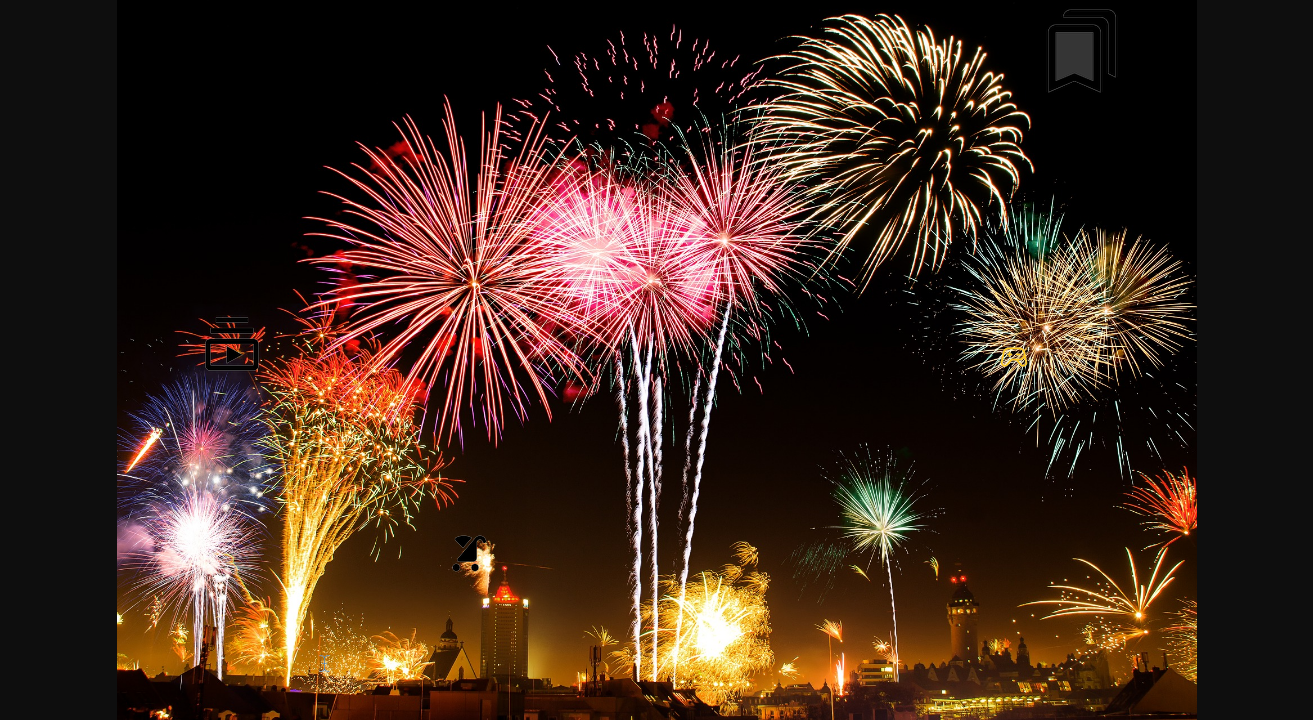 This screenshot has width=1313, height=720. I want to click on access games or gaming features, so click(1014, 357).